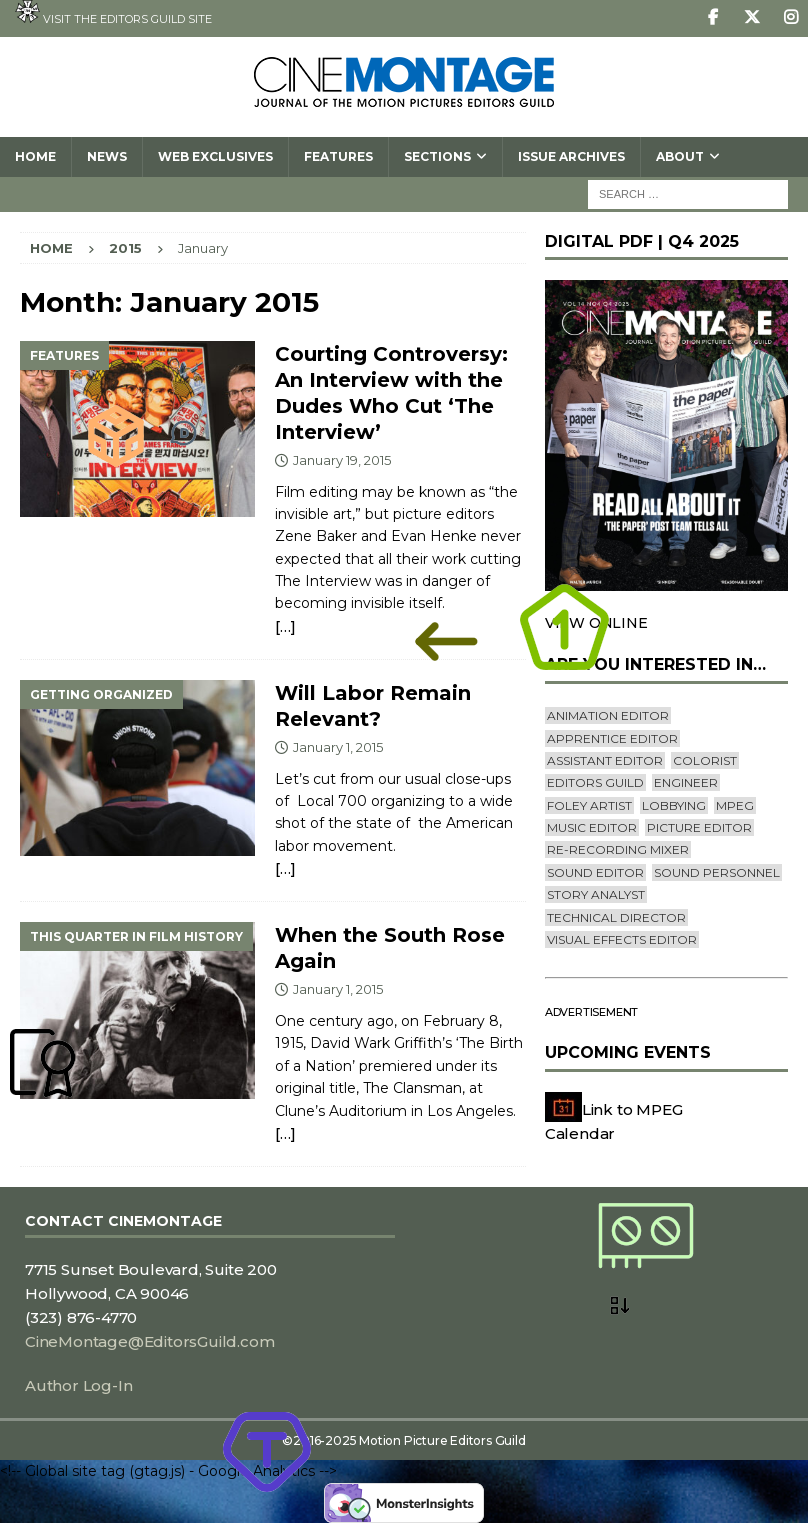 The image size is (808, 1523). Describe the element at coordinates (267, 1452) in the screenshot. I see `tether (USDT) cryptocurrency logo` at that location.